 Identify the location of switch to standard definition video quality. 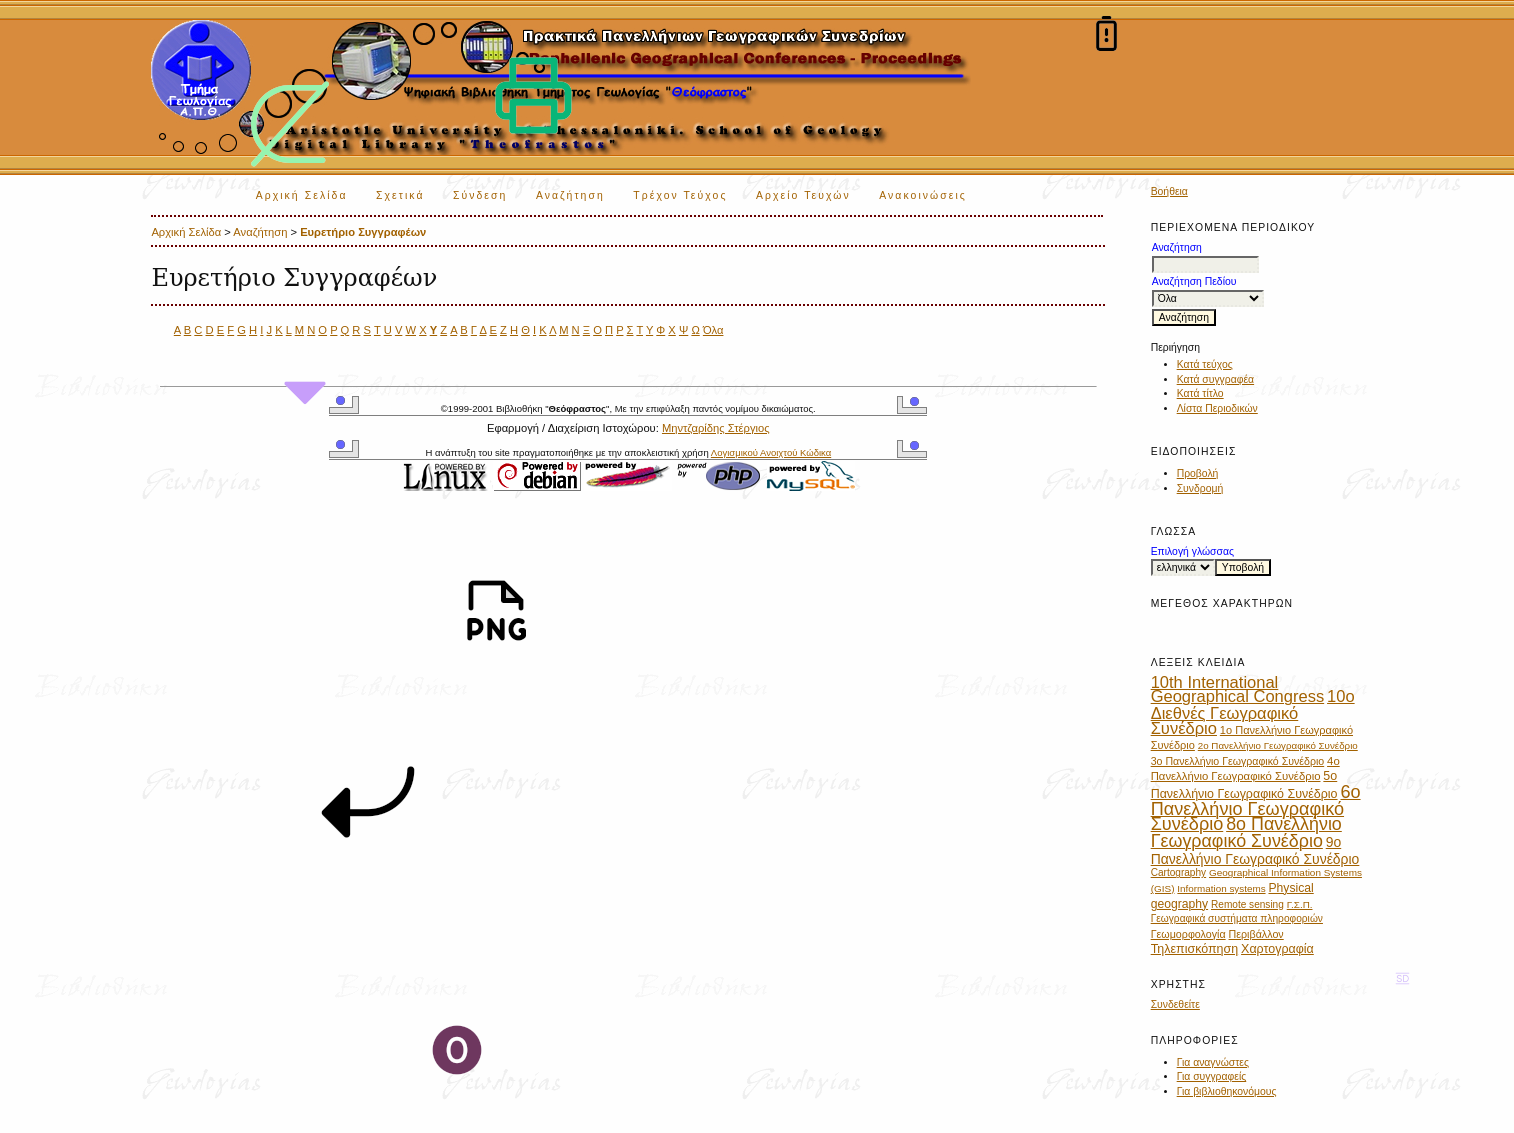
(1402, 978).